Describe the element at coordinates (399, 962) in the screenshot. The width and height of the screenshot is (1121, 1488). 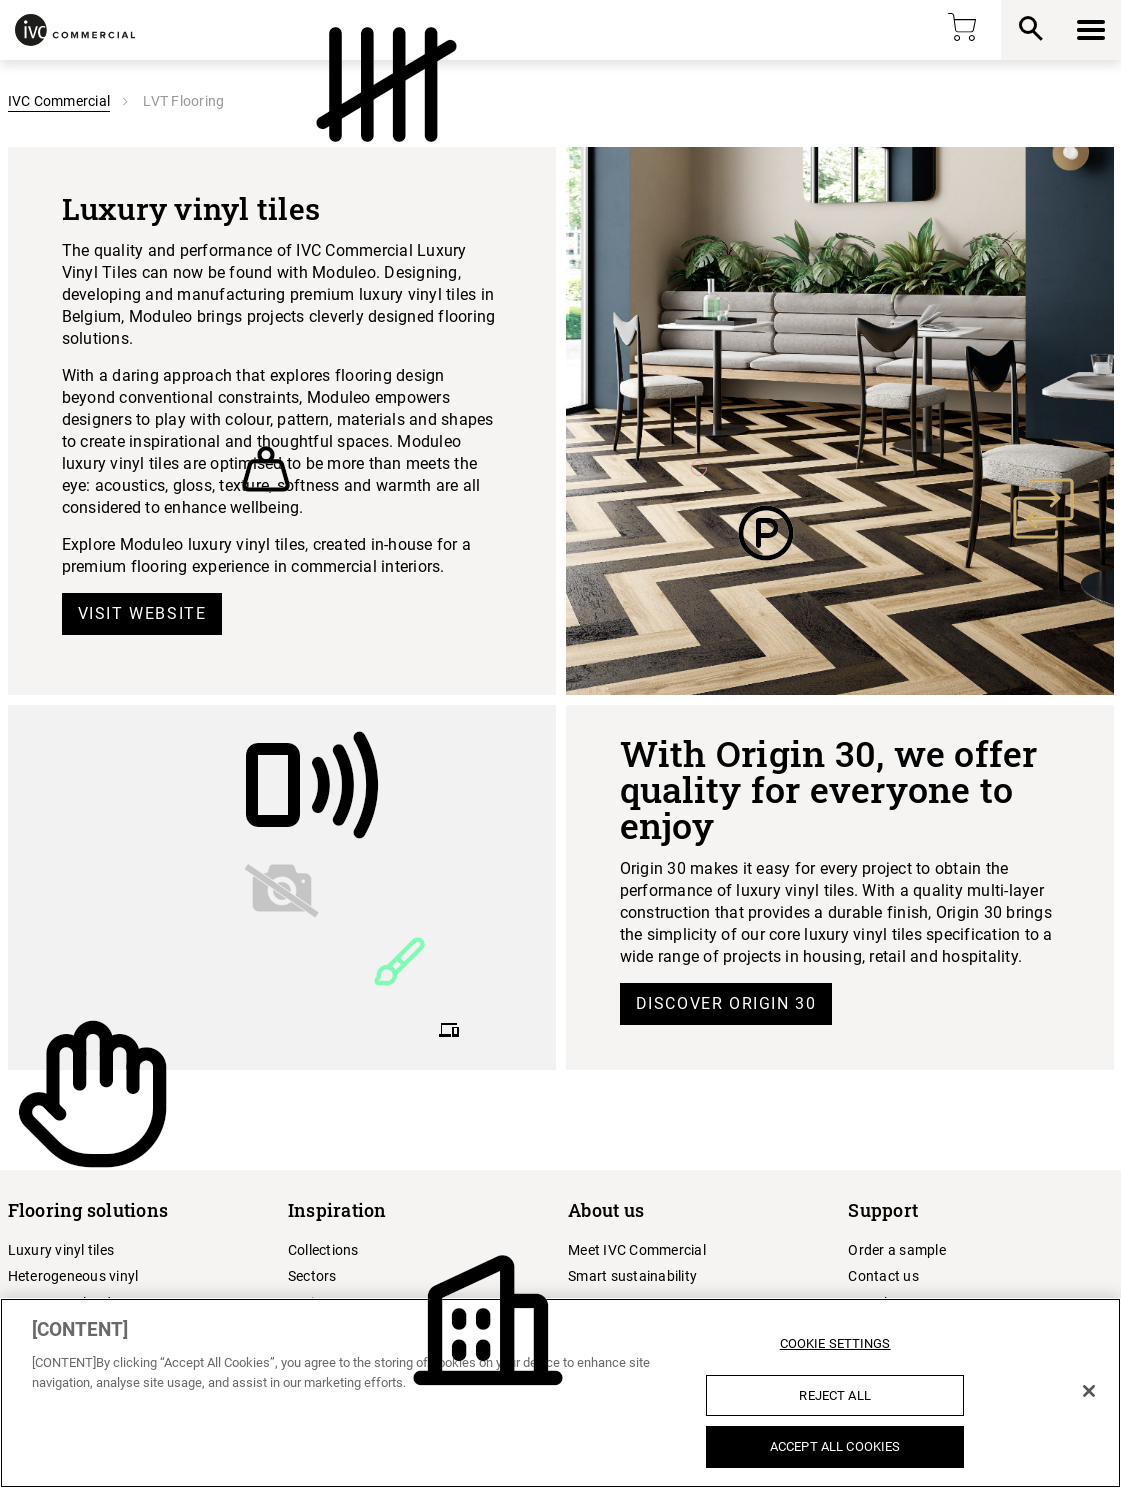
I see `access drawing or painting tools` at that location.